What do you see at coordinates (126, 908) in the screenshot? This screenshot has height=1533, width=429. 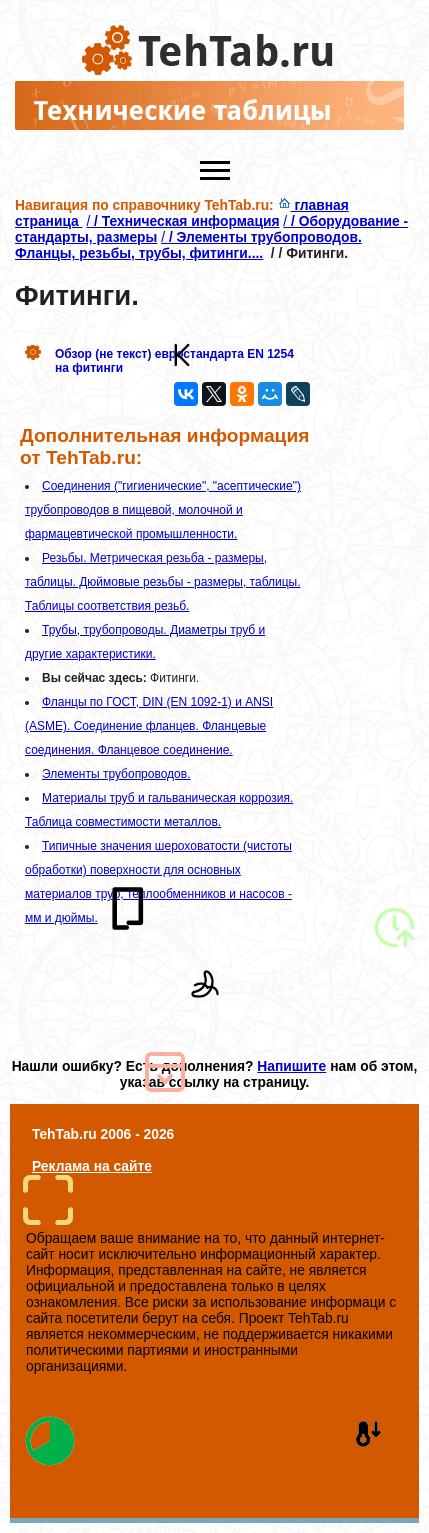 I see `pagekit CMS brand logo` at bounding box center [126, 908].